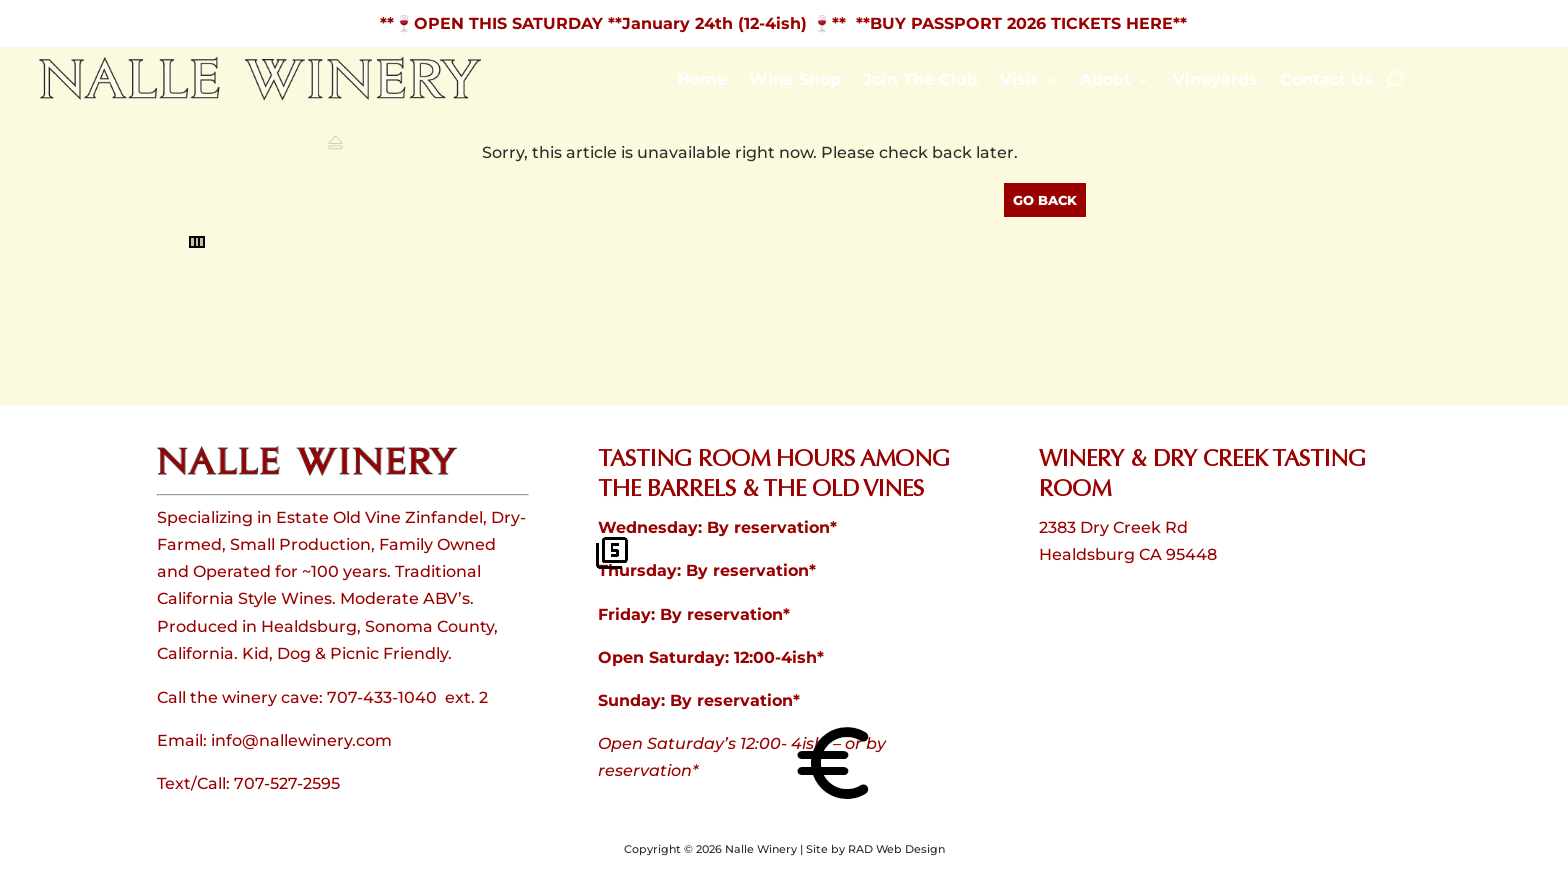  I want to click on filter or view the fifth item in a series, so click(612, 553).